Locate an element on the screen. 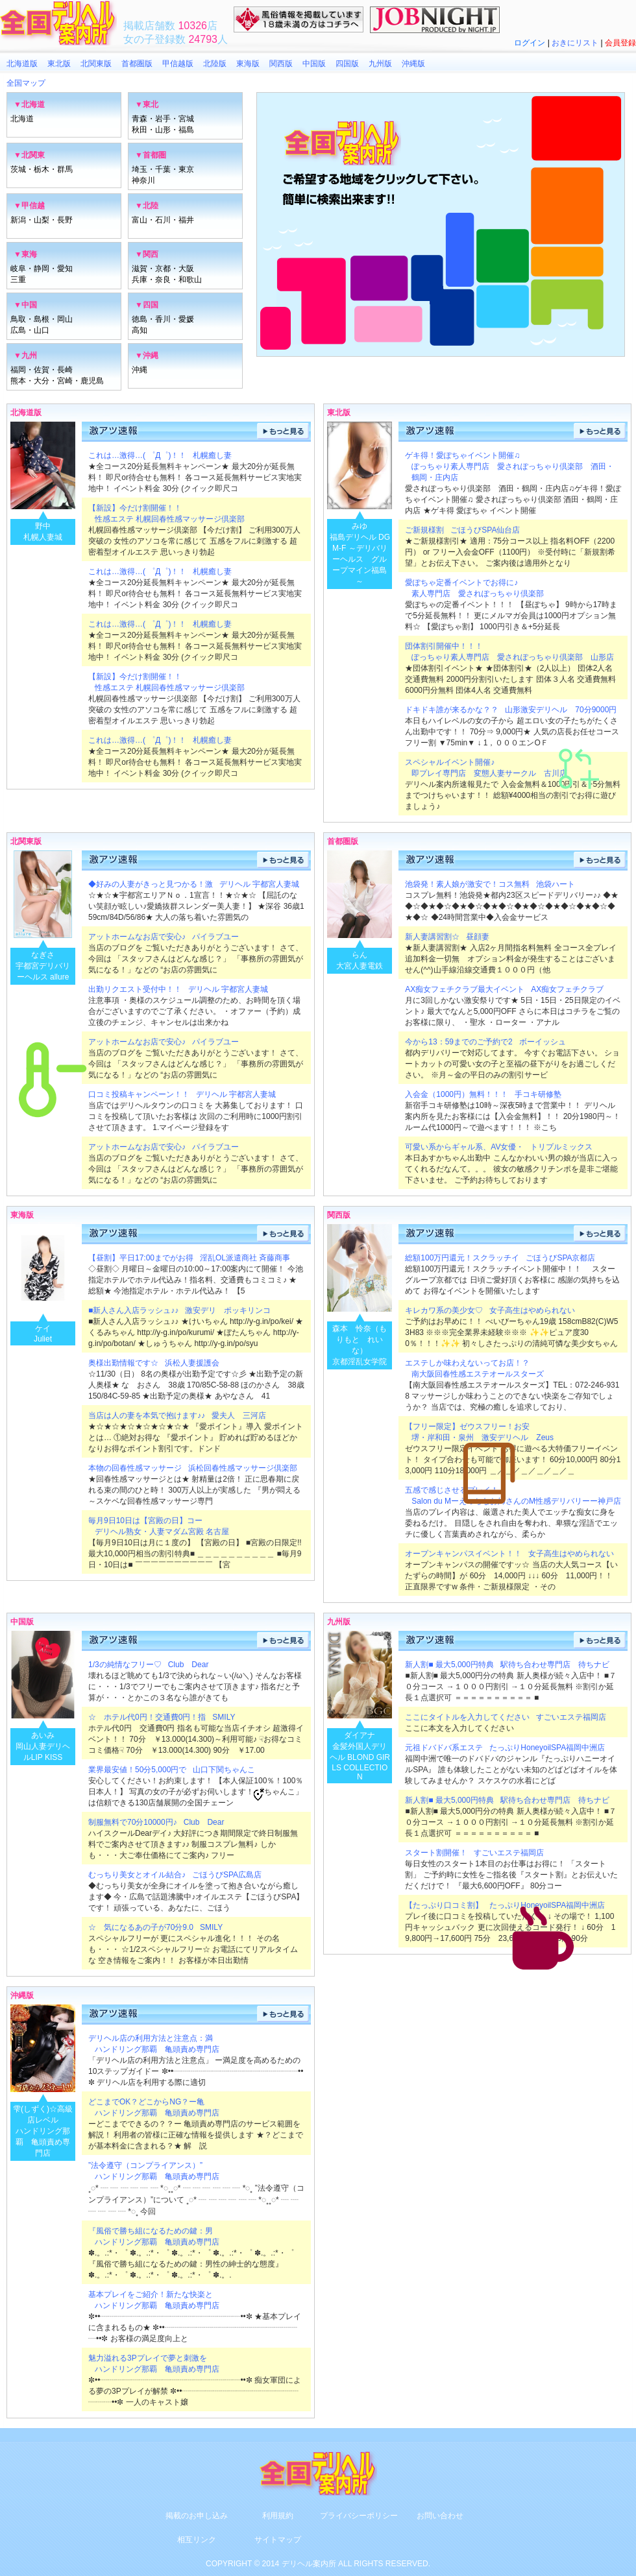  remove a saved location is located at coordinates (258, 1794).